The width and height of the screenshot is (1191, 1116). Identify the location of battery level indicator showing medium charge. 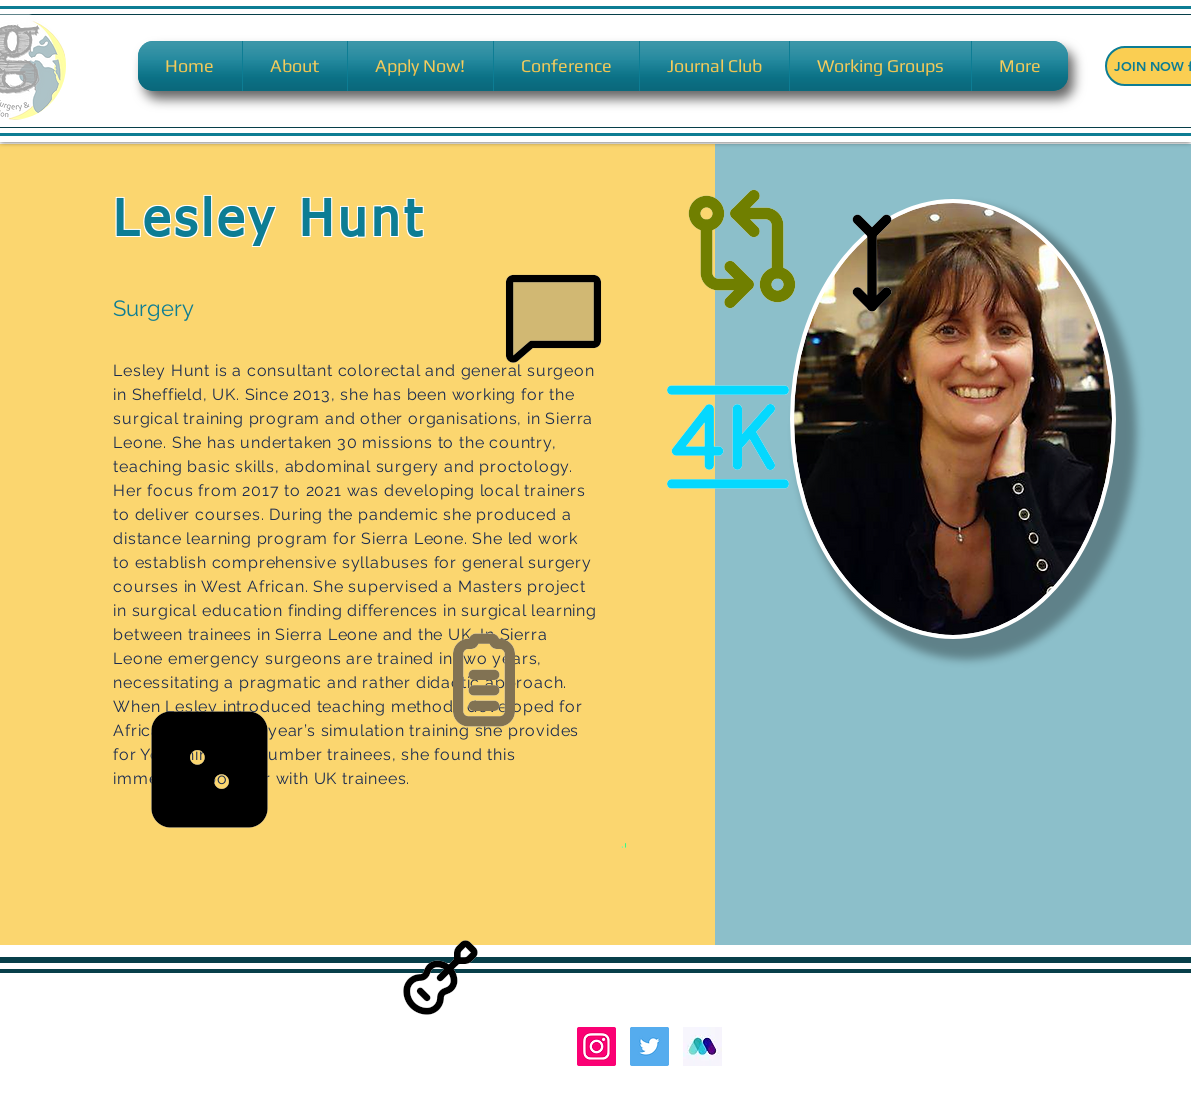
(484, 680).